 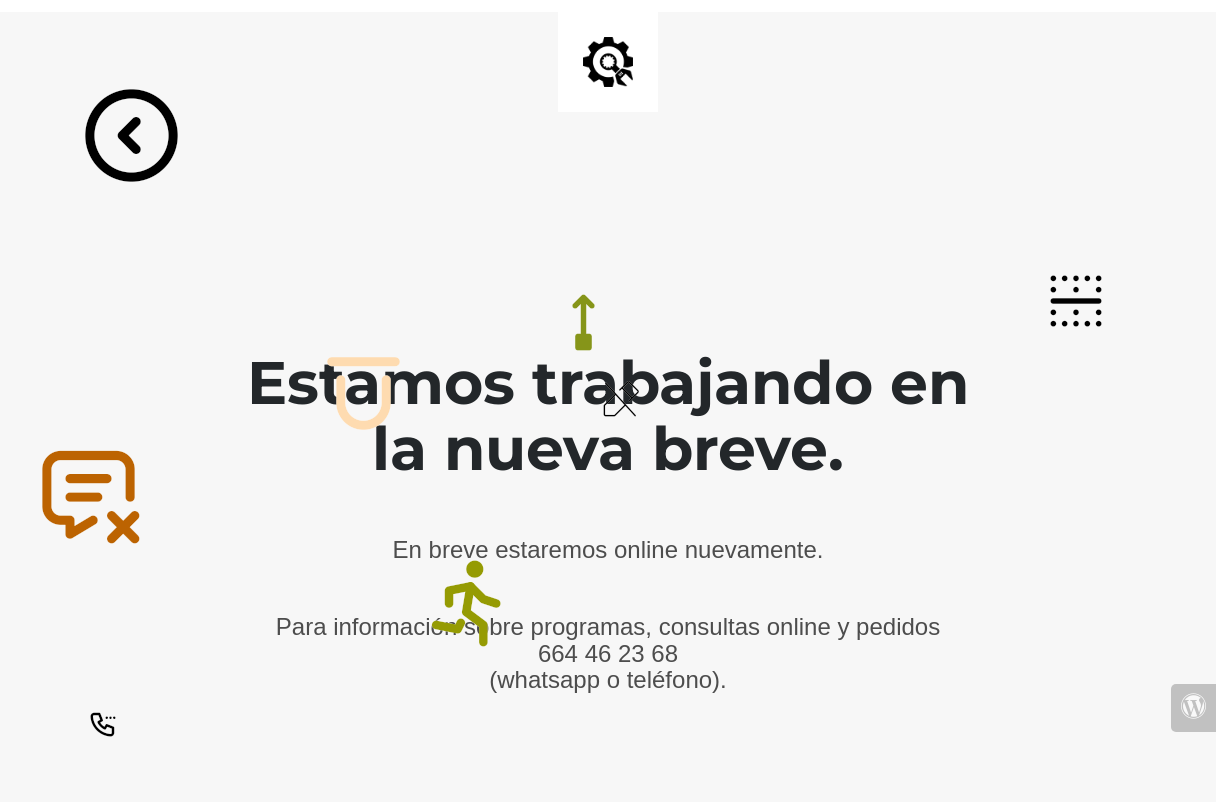 I want to click on start running or jogging activity, so click(x=470, y=603).